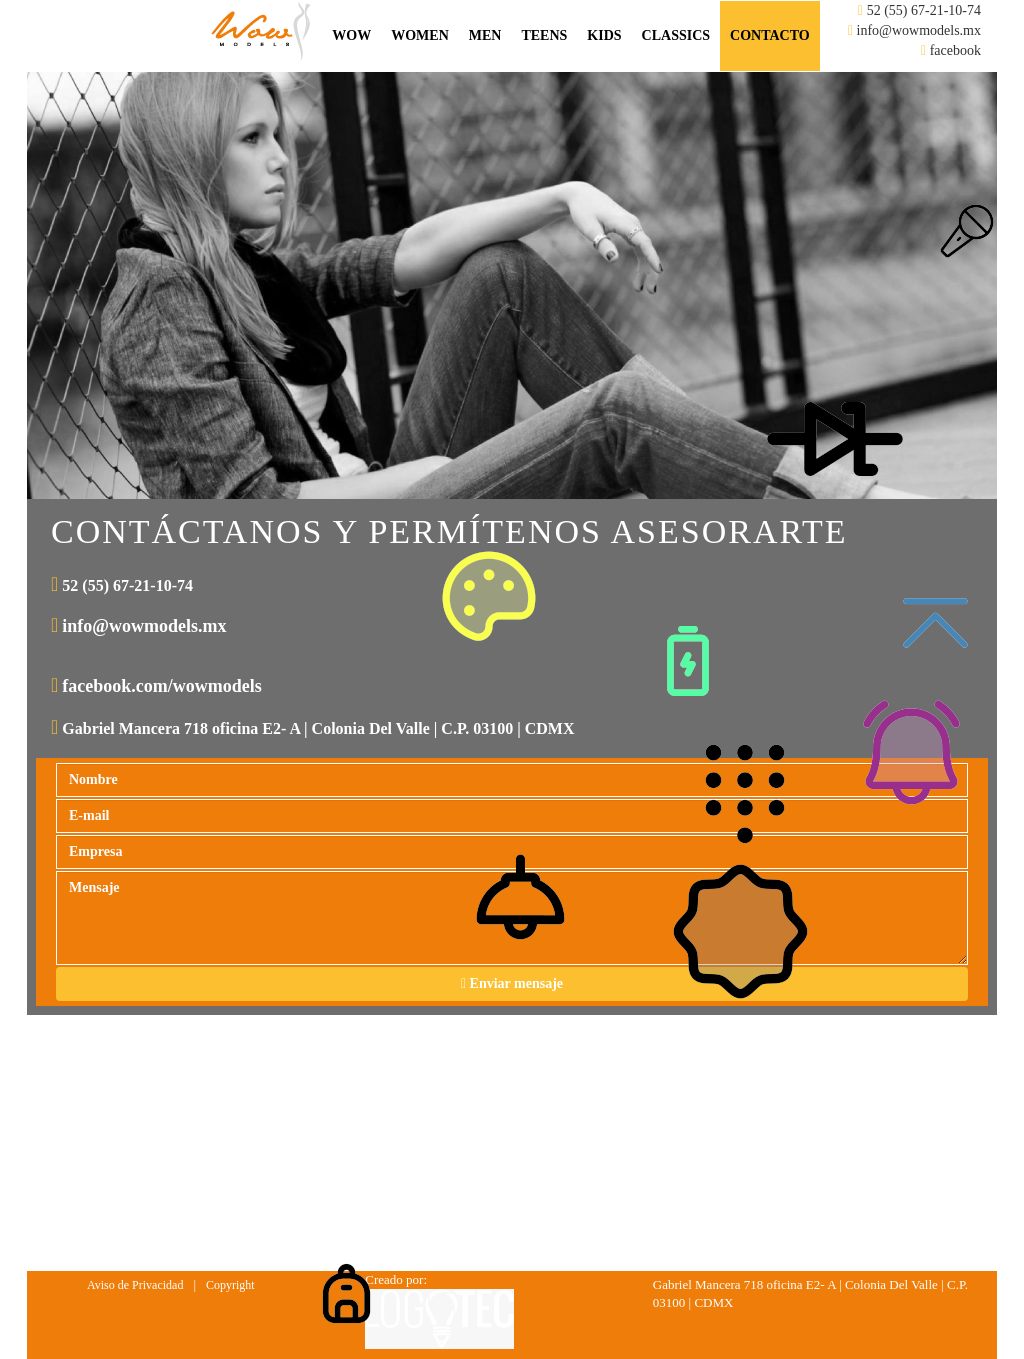  I want to click on open numeric keypad for input, so click(745, 792).